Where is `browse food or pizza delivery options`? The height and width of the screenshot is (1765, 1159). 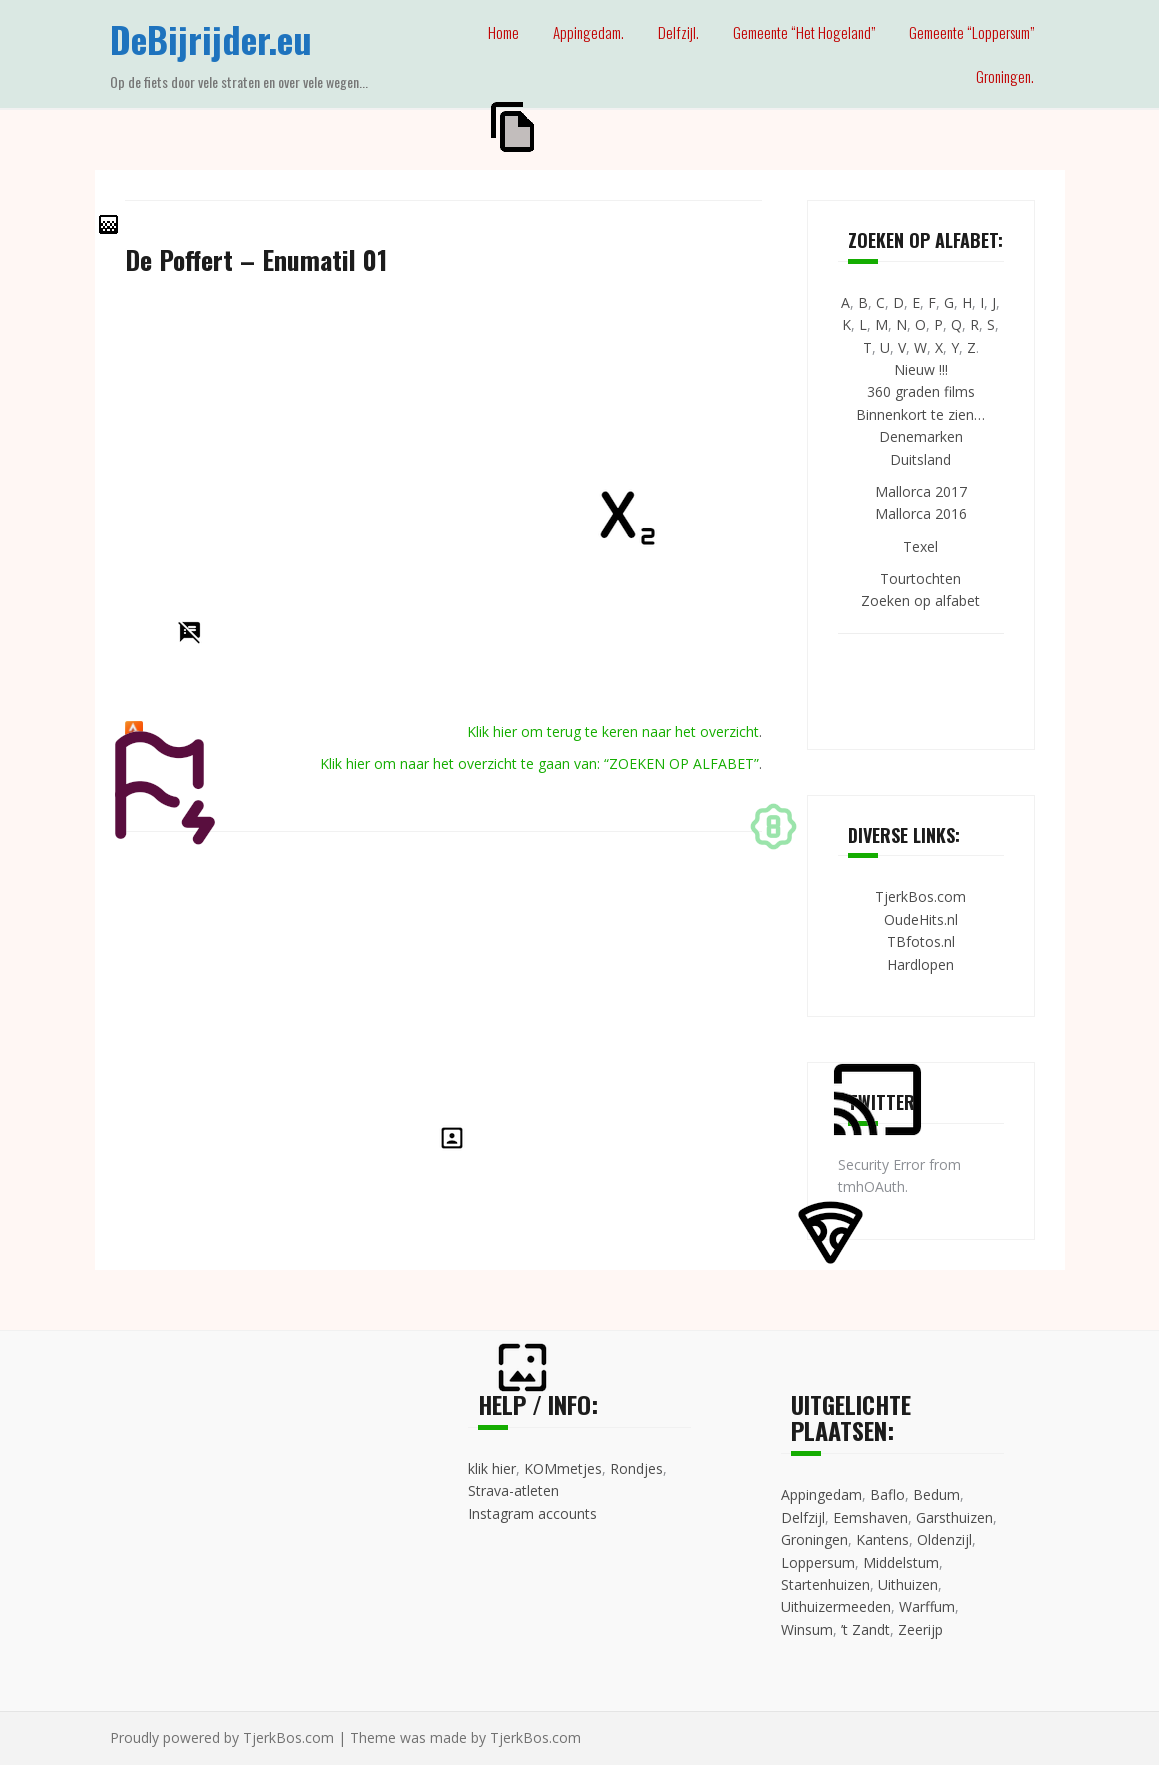 browse food or pizza delivery options is located at coordinates (830, 1231).